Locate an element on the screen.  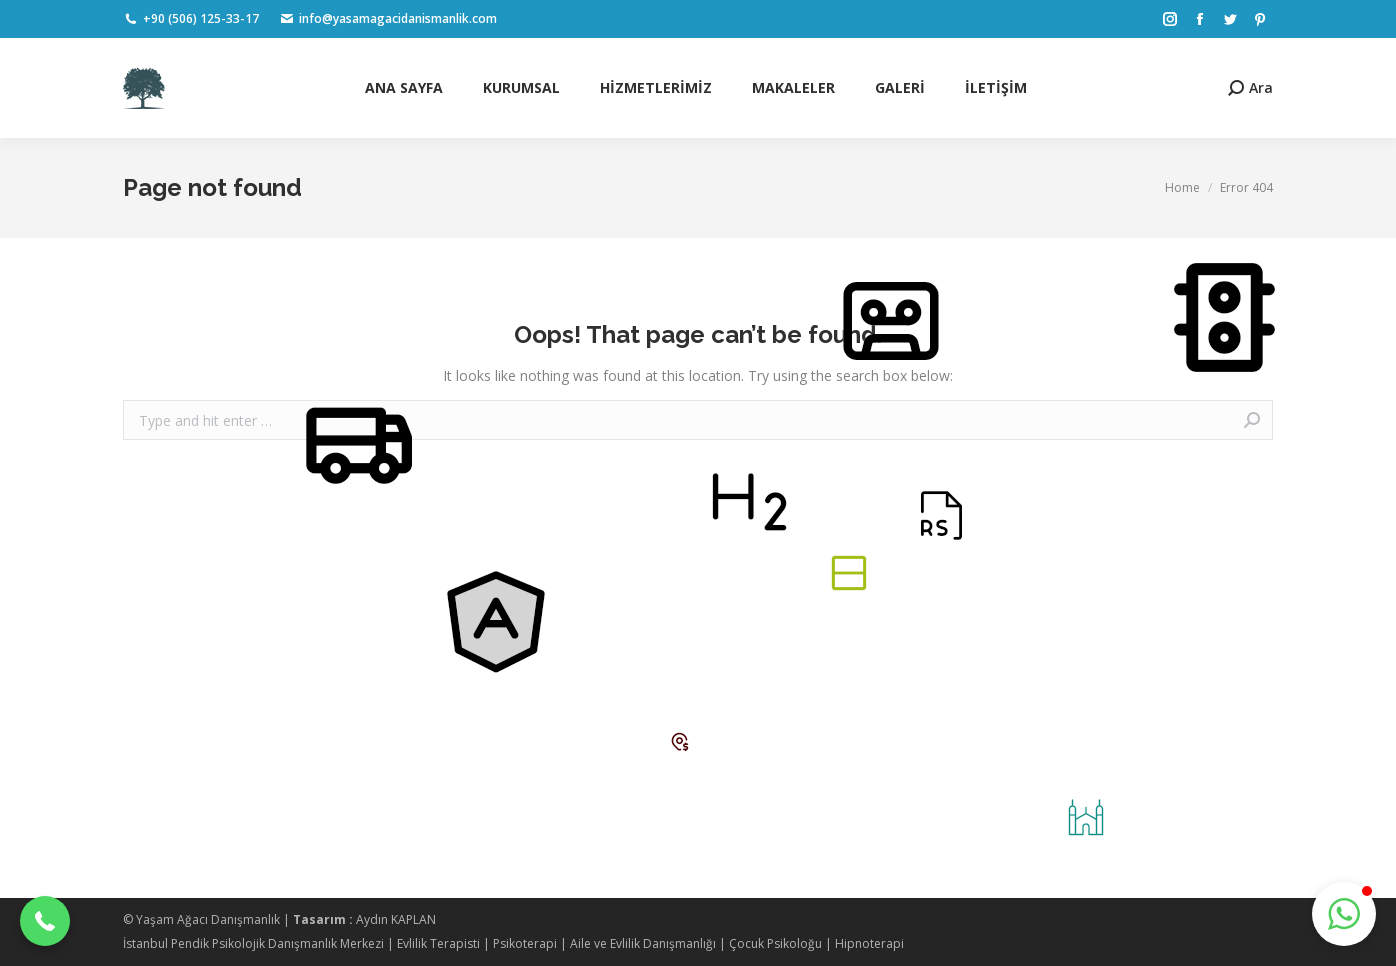
Angular framework logo is located at coordinates (496, 620).